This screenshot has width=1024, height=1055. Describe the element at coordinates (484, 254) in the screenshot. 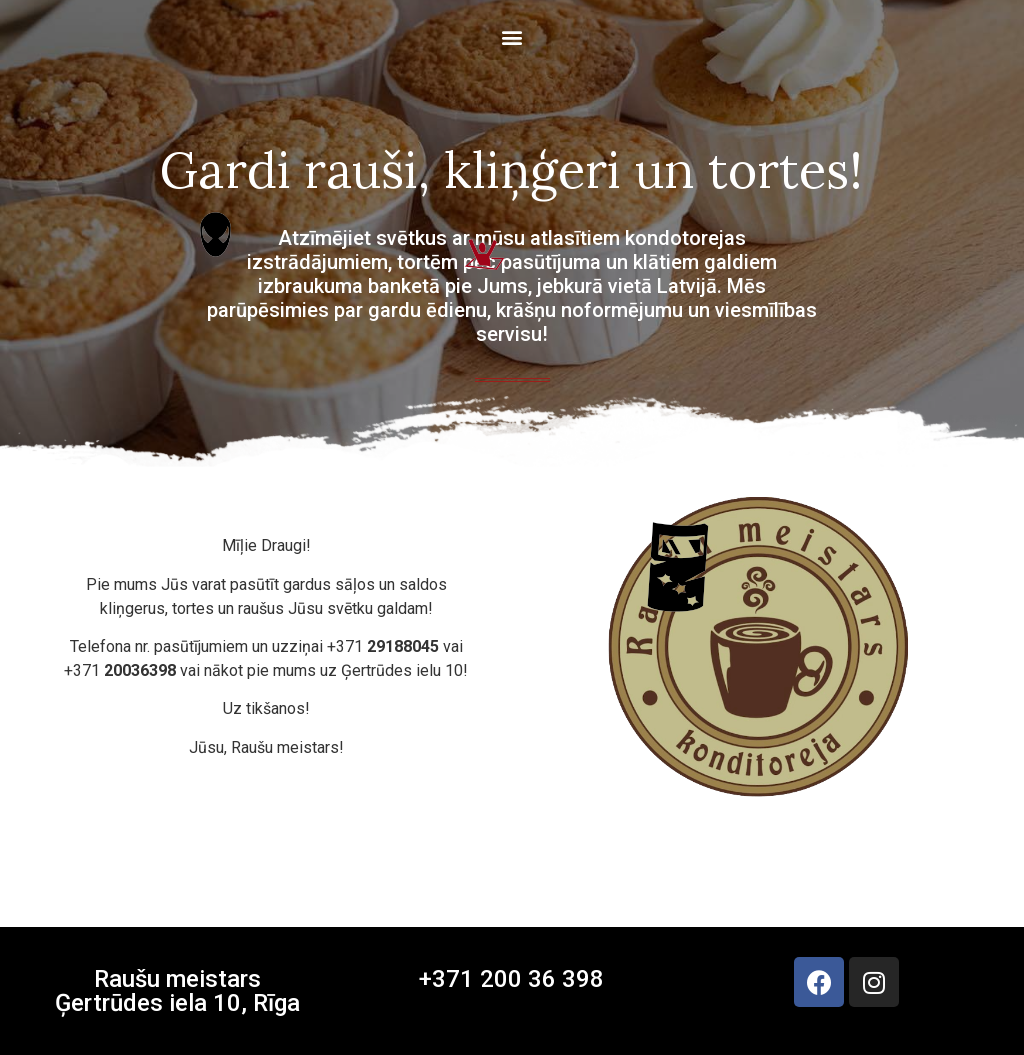

I see `access a hidden passage or secret area` at that location.